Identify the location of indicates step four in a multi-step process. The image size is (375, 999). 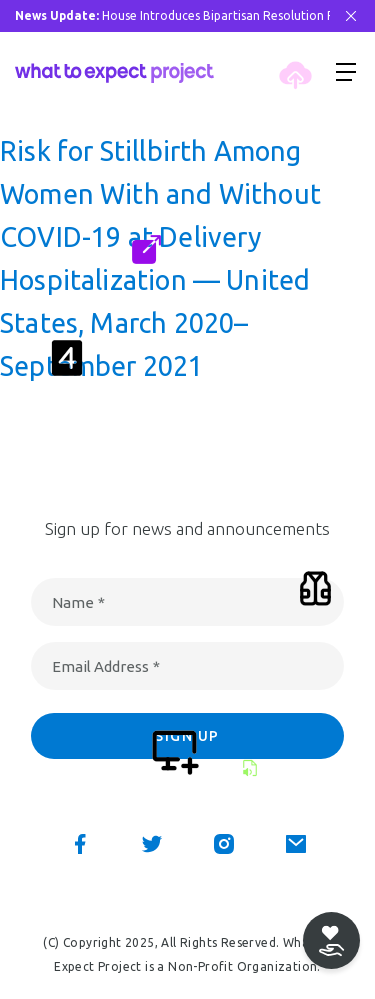
(67, 358).